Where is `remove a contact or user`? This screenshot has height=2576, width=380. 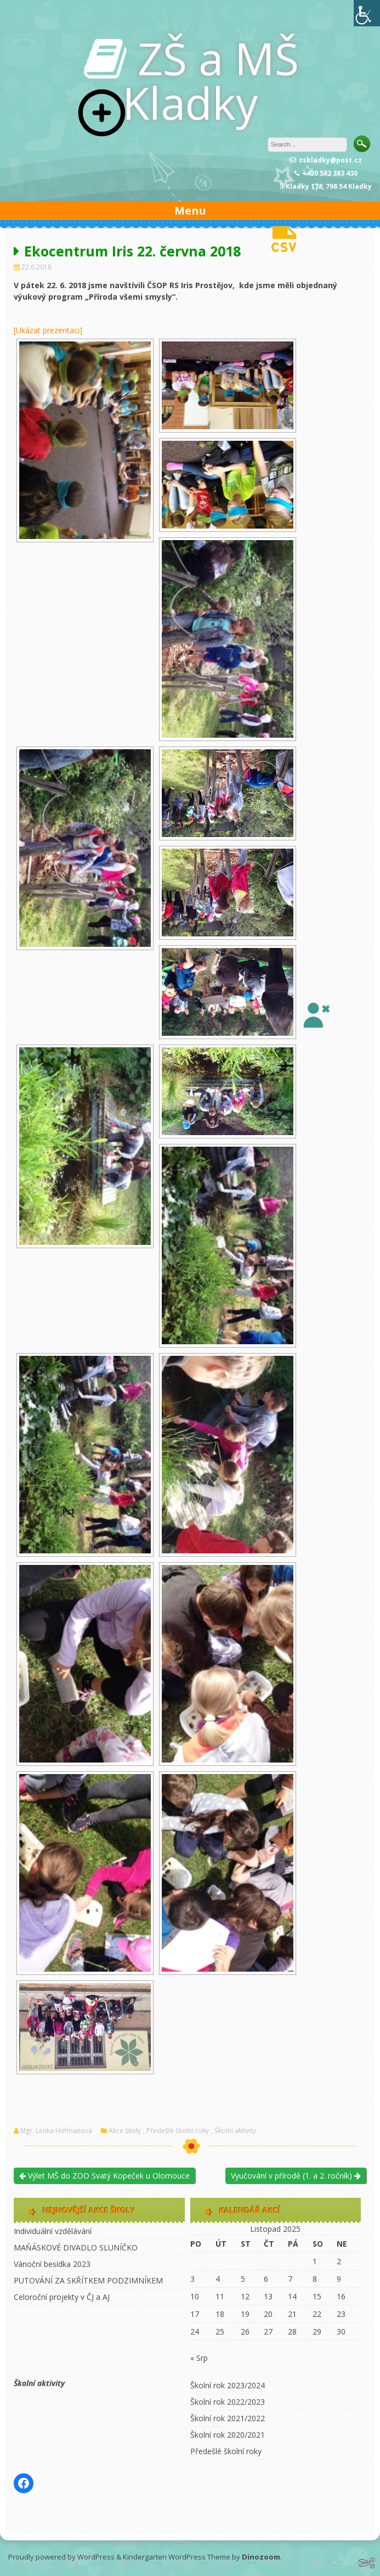 remove a contact or user is located at coordinates (316, 1015).